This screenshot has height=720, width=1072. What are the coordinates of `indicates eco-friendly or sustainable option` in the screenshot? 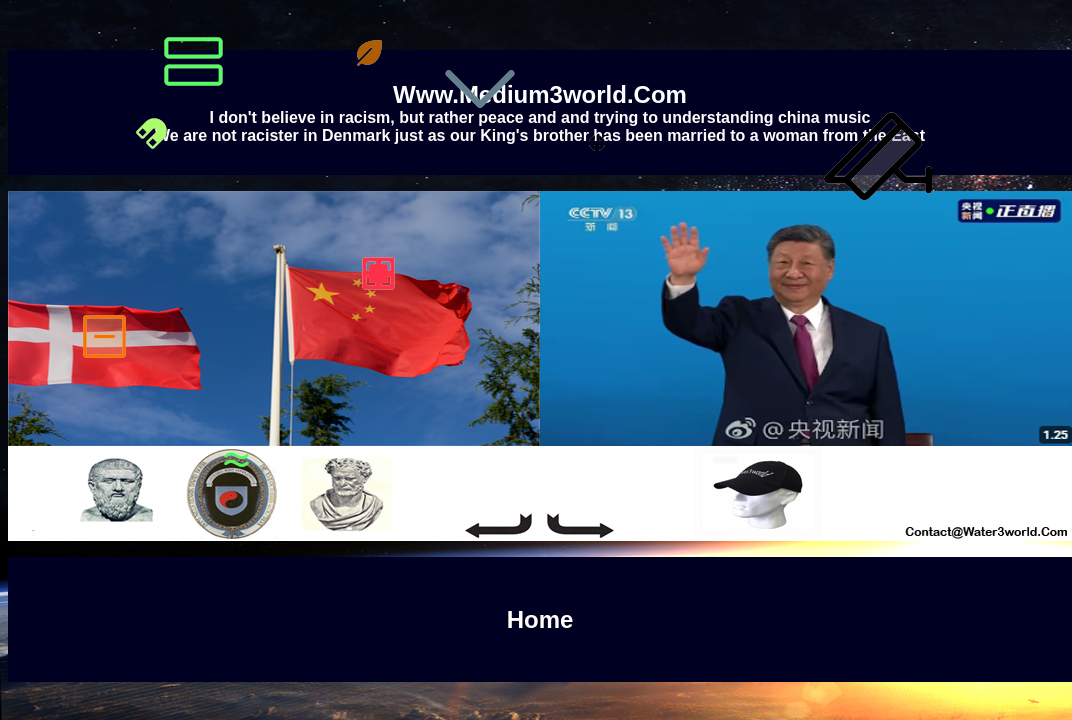 It's located at (369, 53).